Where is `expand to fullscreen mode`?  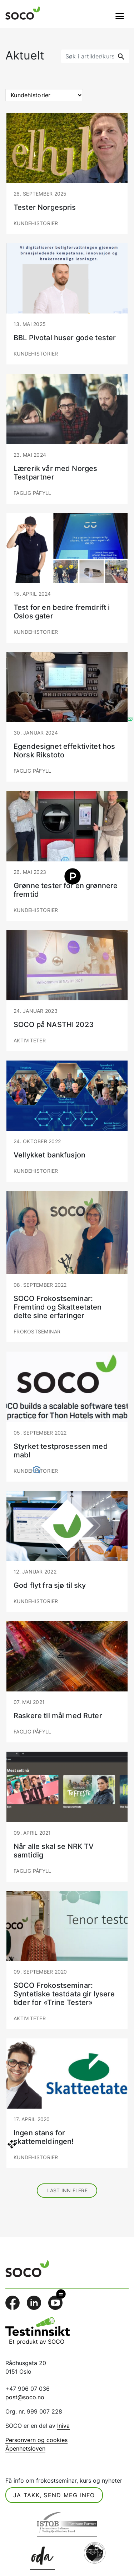
expand to fullscreen mode is located at coordinates (12, 2144).